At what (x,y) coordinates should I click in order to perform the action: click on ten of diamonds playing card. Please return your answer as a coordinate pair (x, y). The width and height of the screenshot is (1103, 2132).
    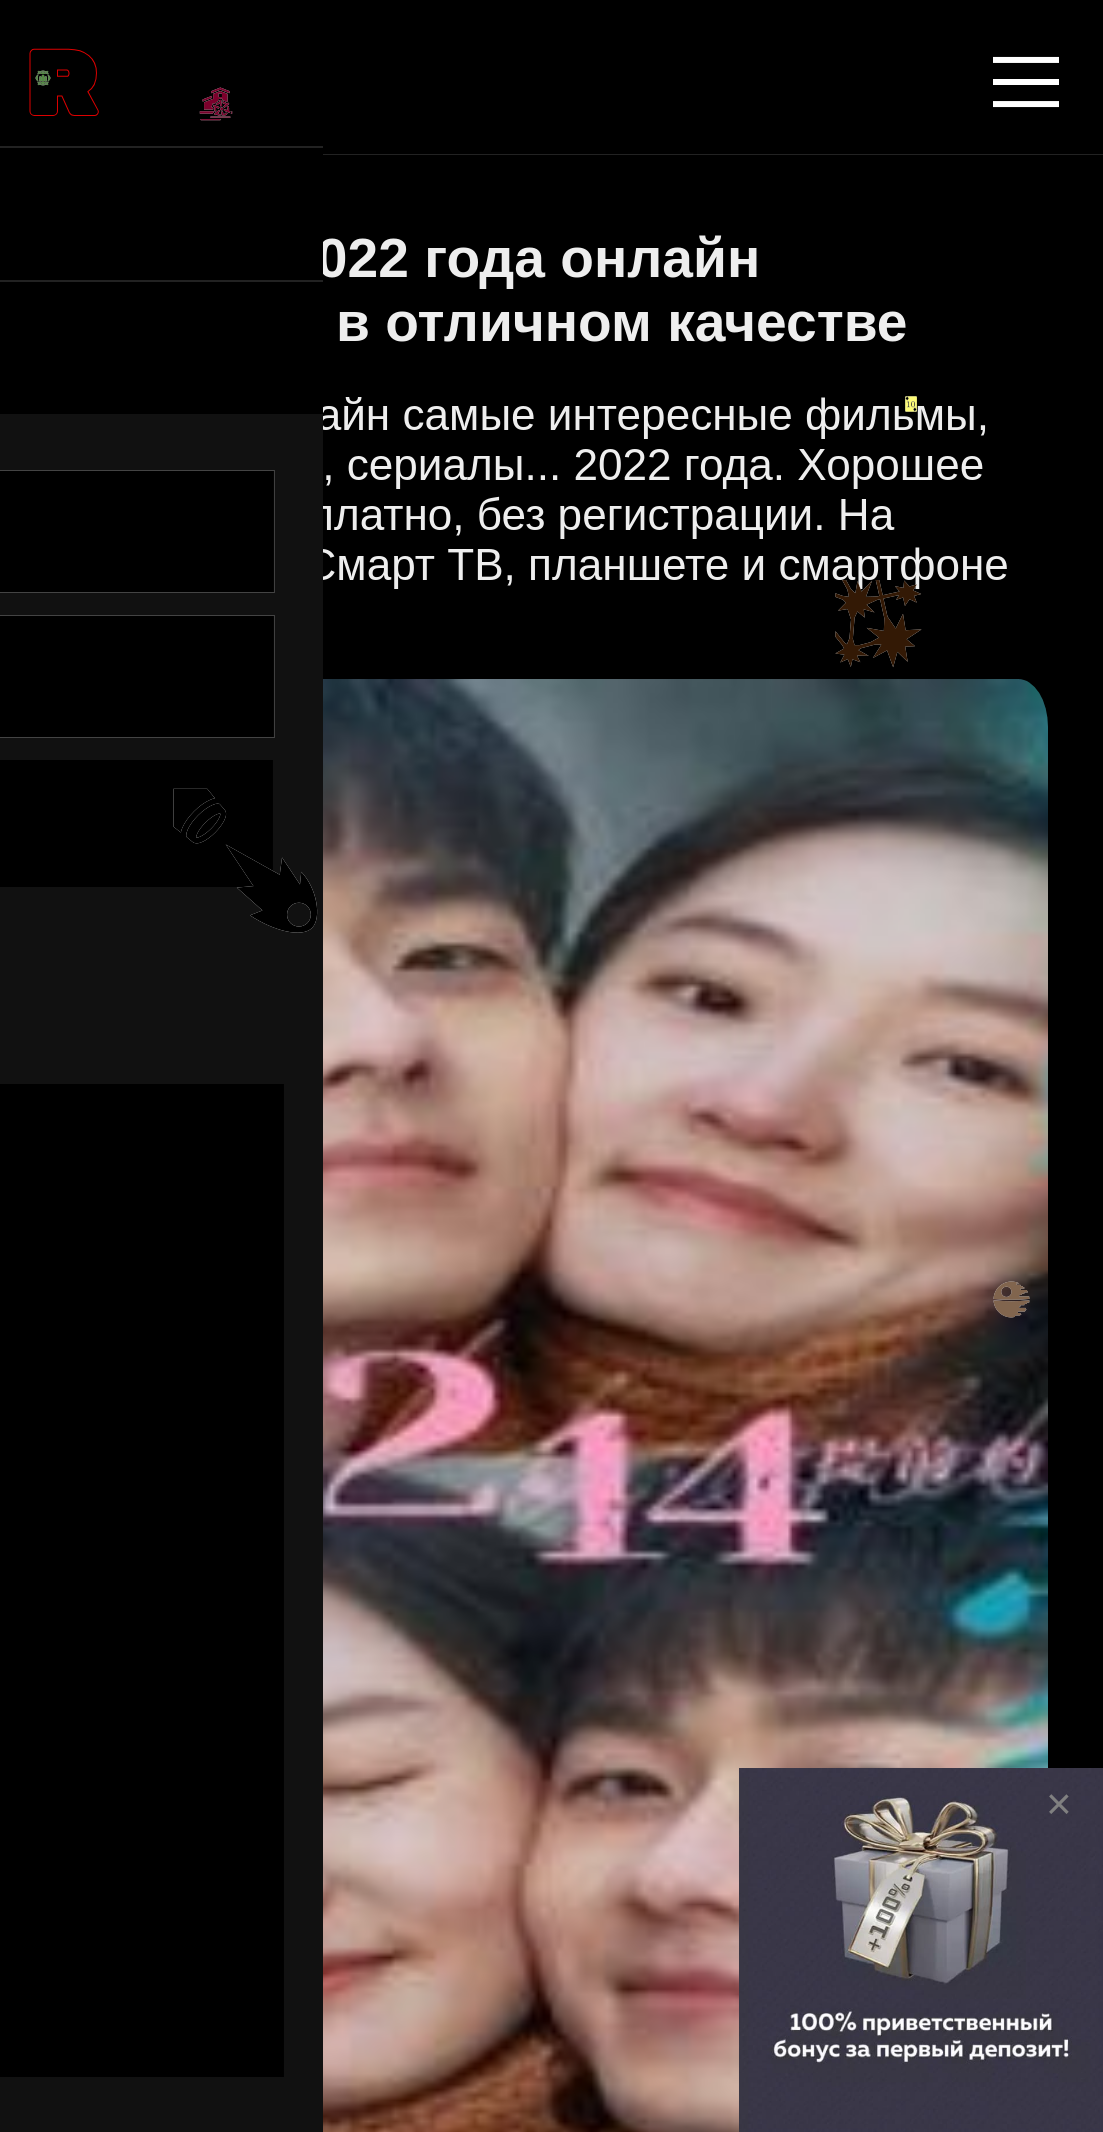
    Looking at the image, I should click on (911, 404).